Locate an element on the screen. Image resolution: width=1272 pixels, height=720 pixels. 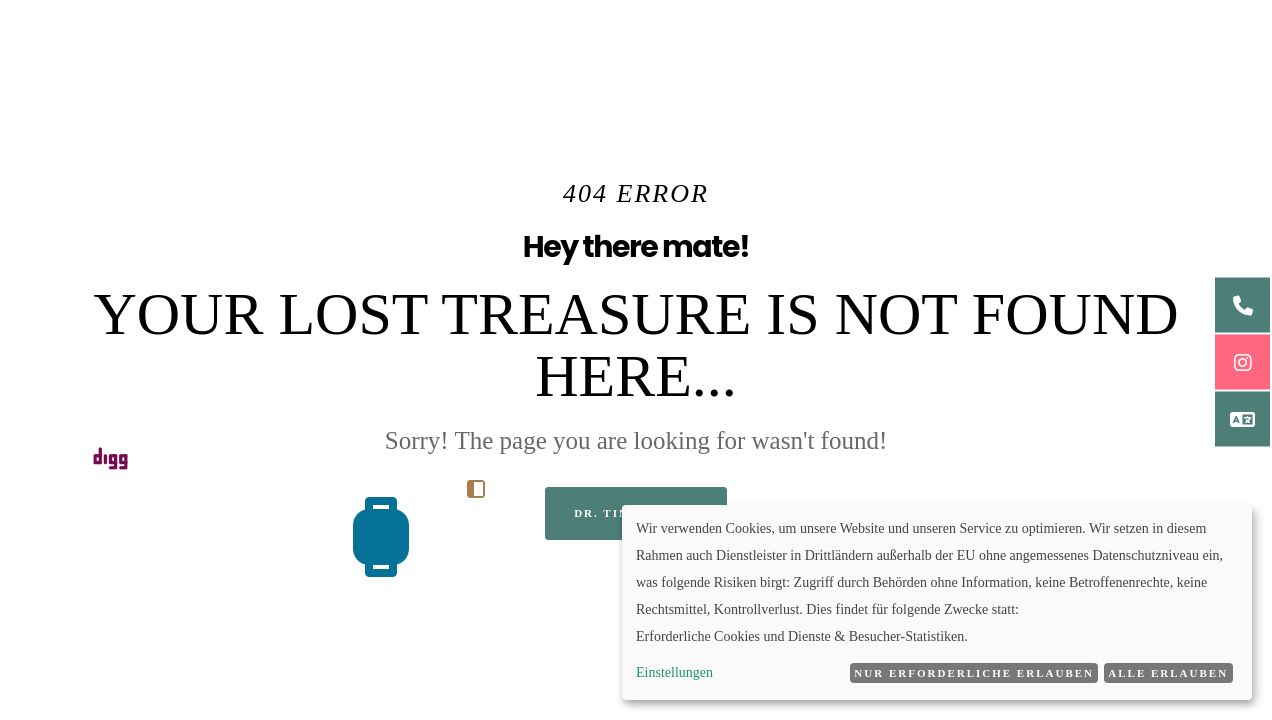
access smartwatch settings is located at coordinates (381, 537).